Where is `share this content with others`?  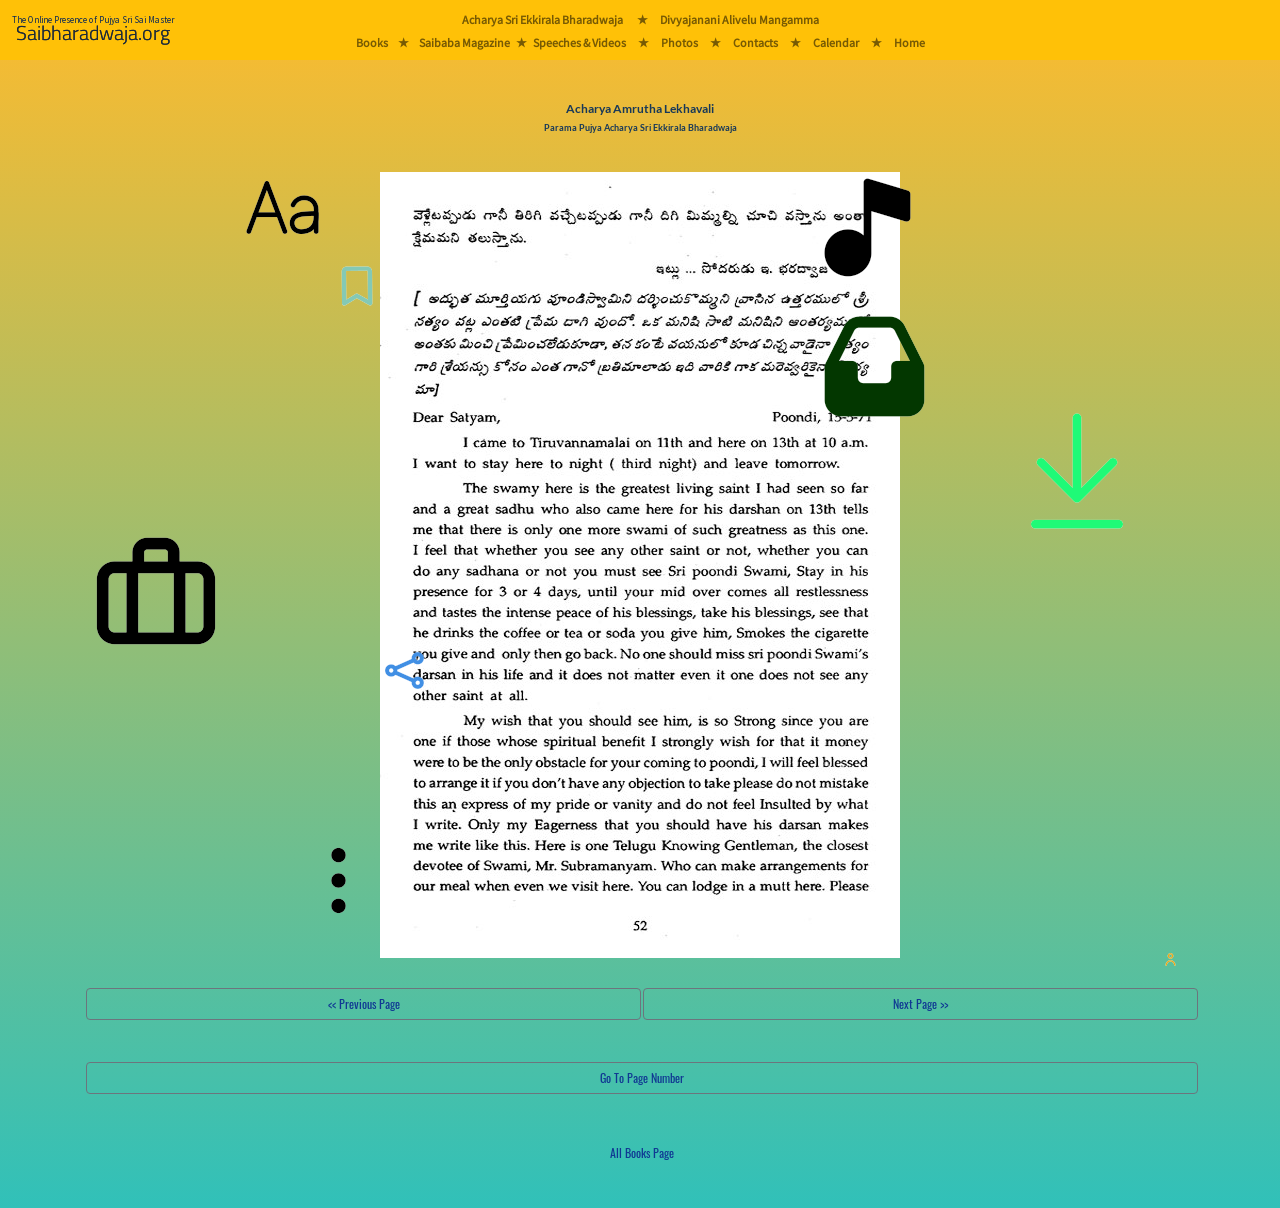
share this content with others is located at coordinates (405, 670).